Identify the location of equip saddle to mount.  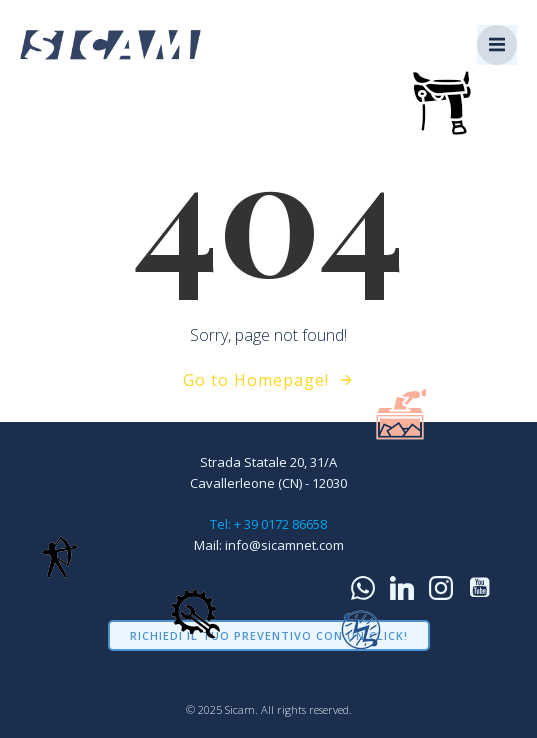
(442, 103).